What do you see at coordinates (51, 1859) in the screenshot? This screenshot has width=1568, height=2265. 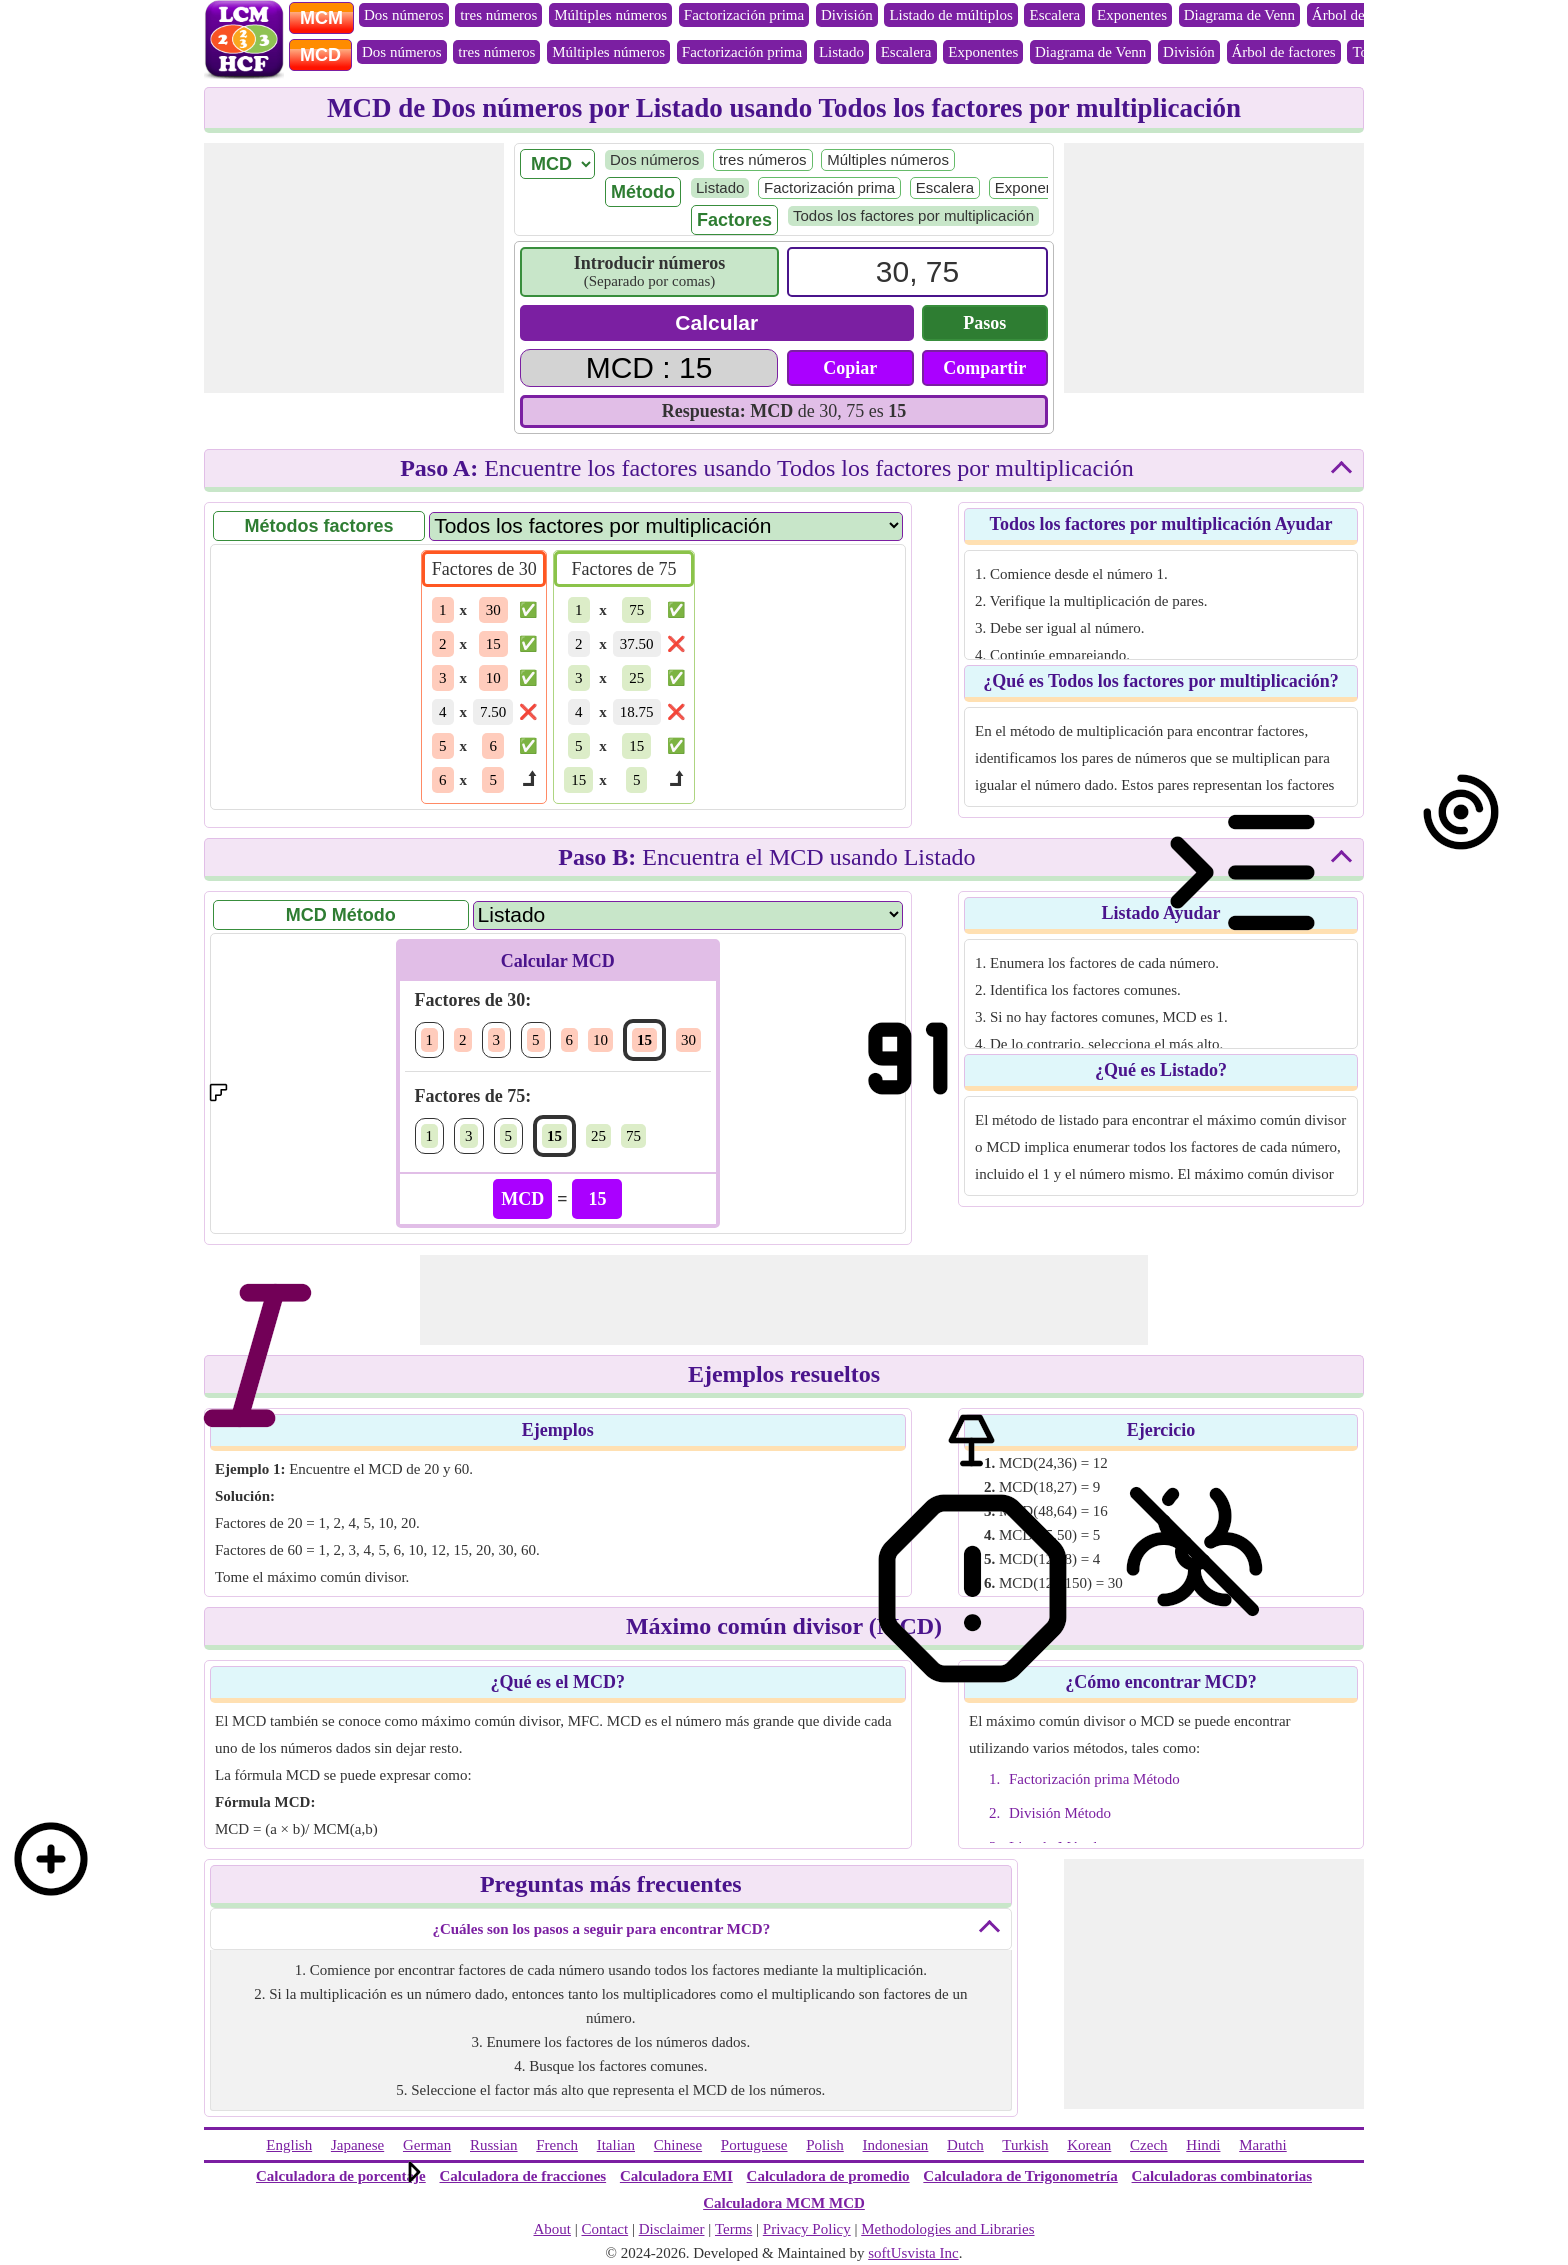 I see `add a new item` at bounding box center [51, 1859].